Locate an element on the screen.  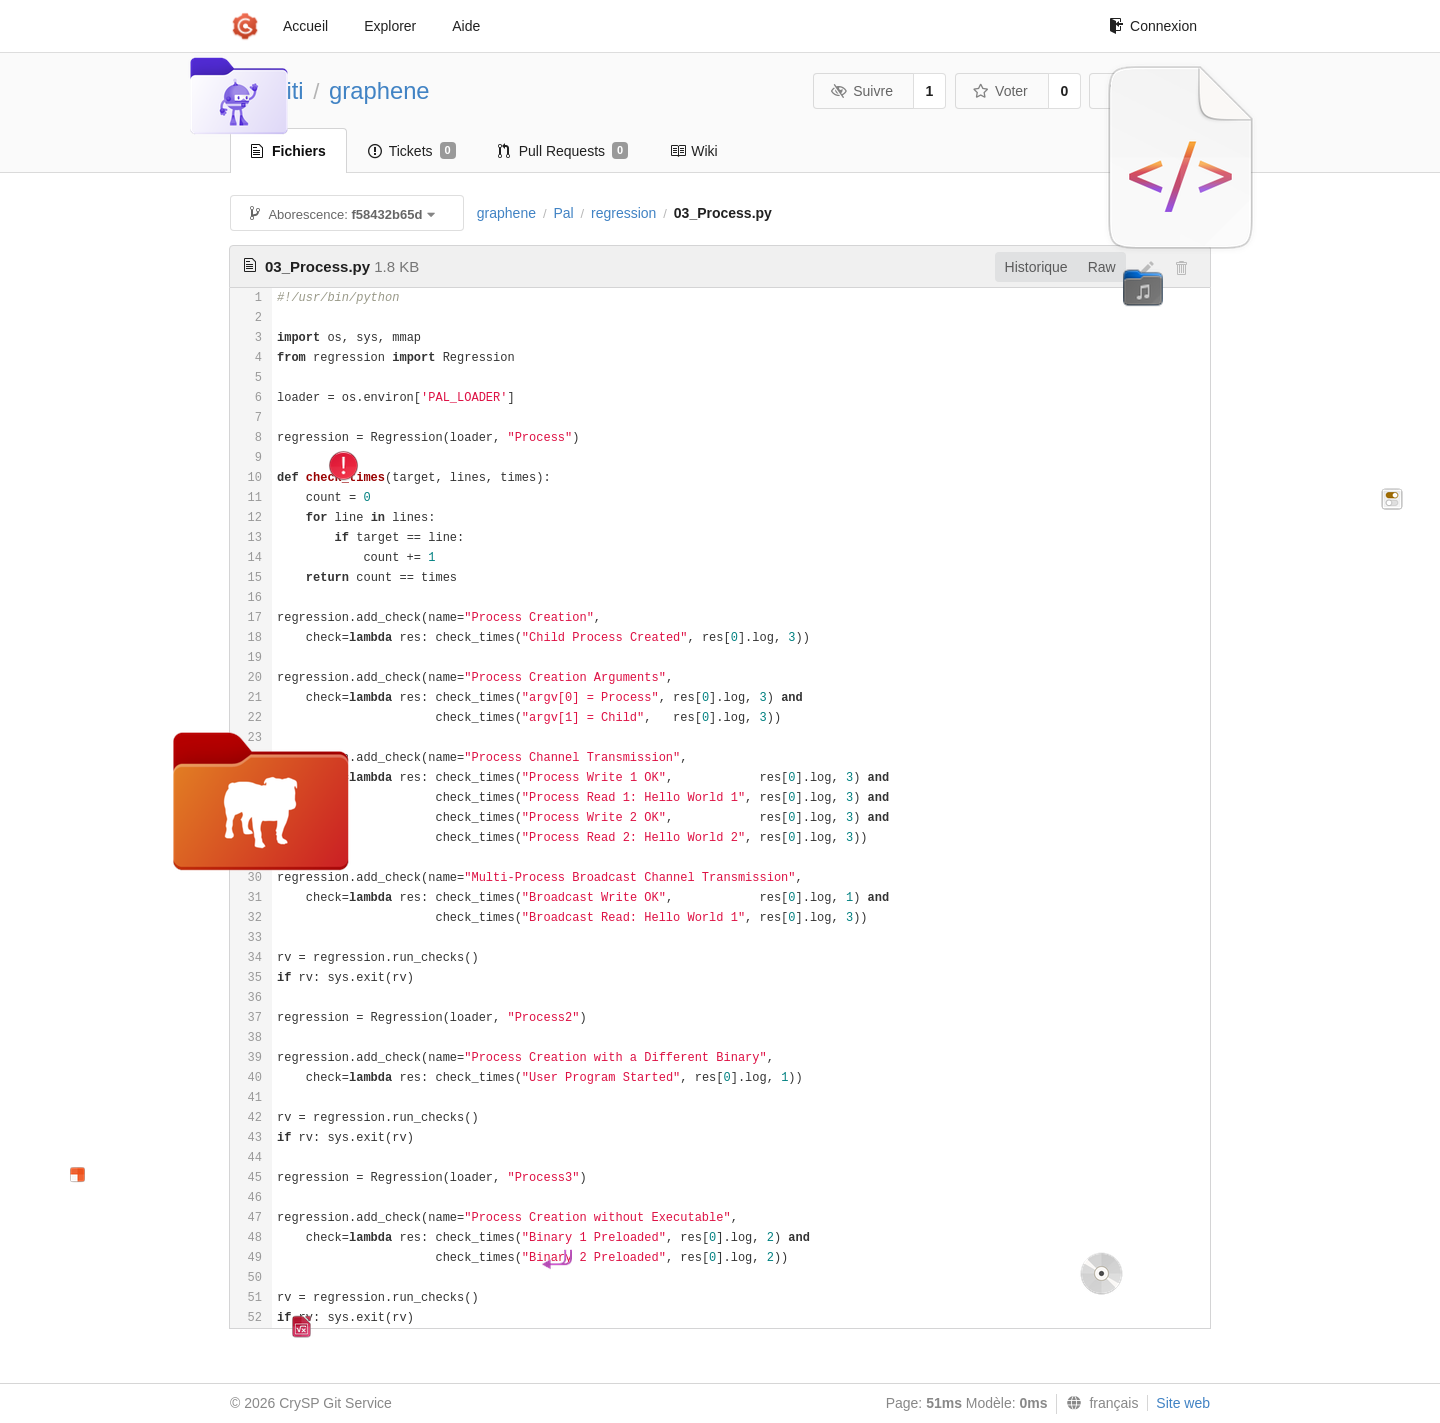
indicates a warning or important alert is located at coordinates (343, 465).